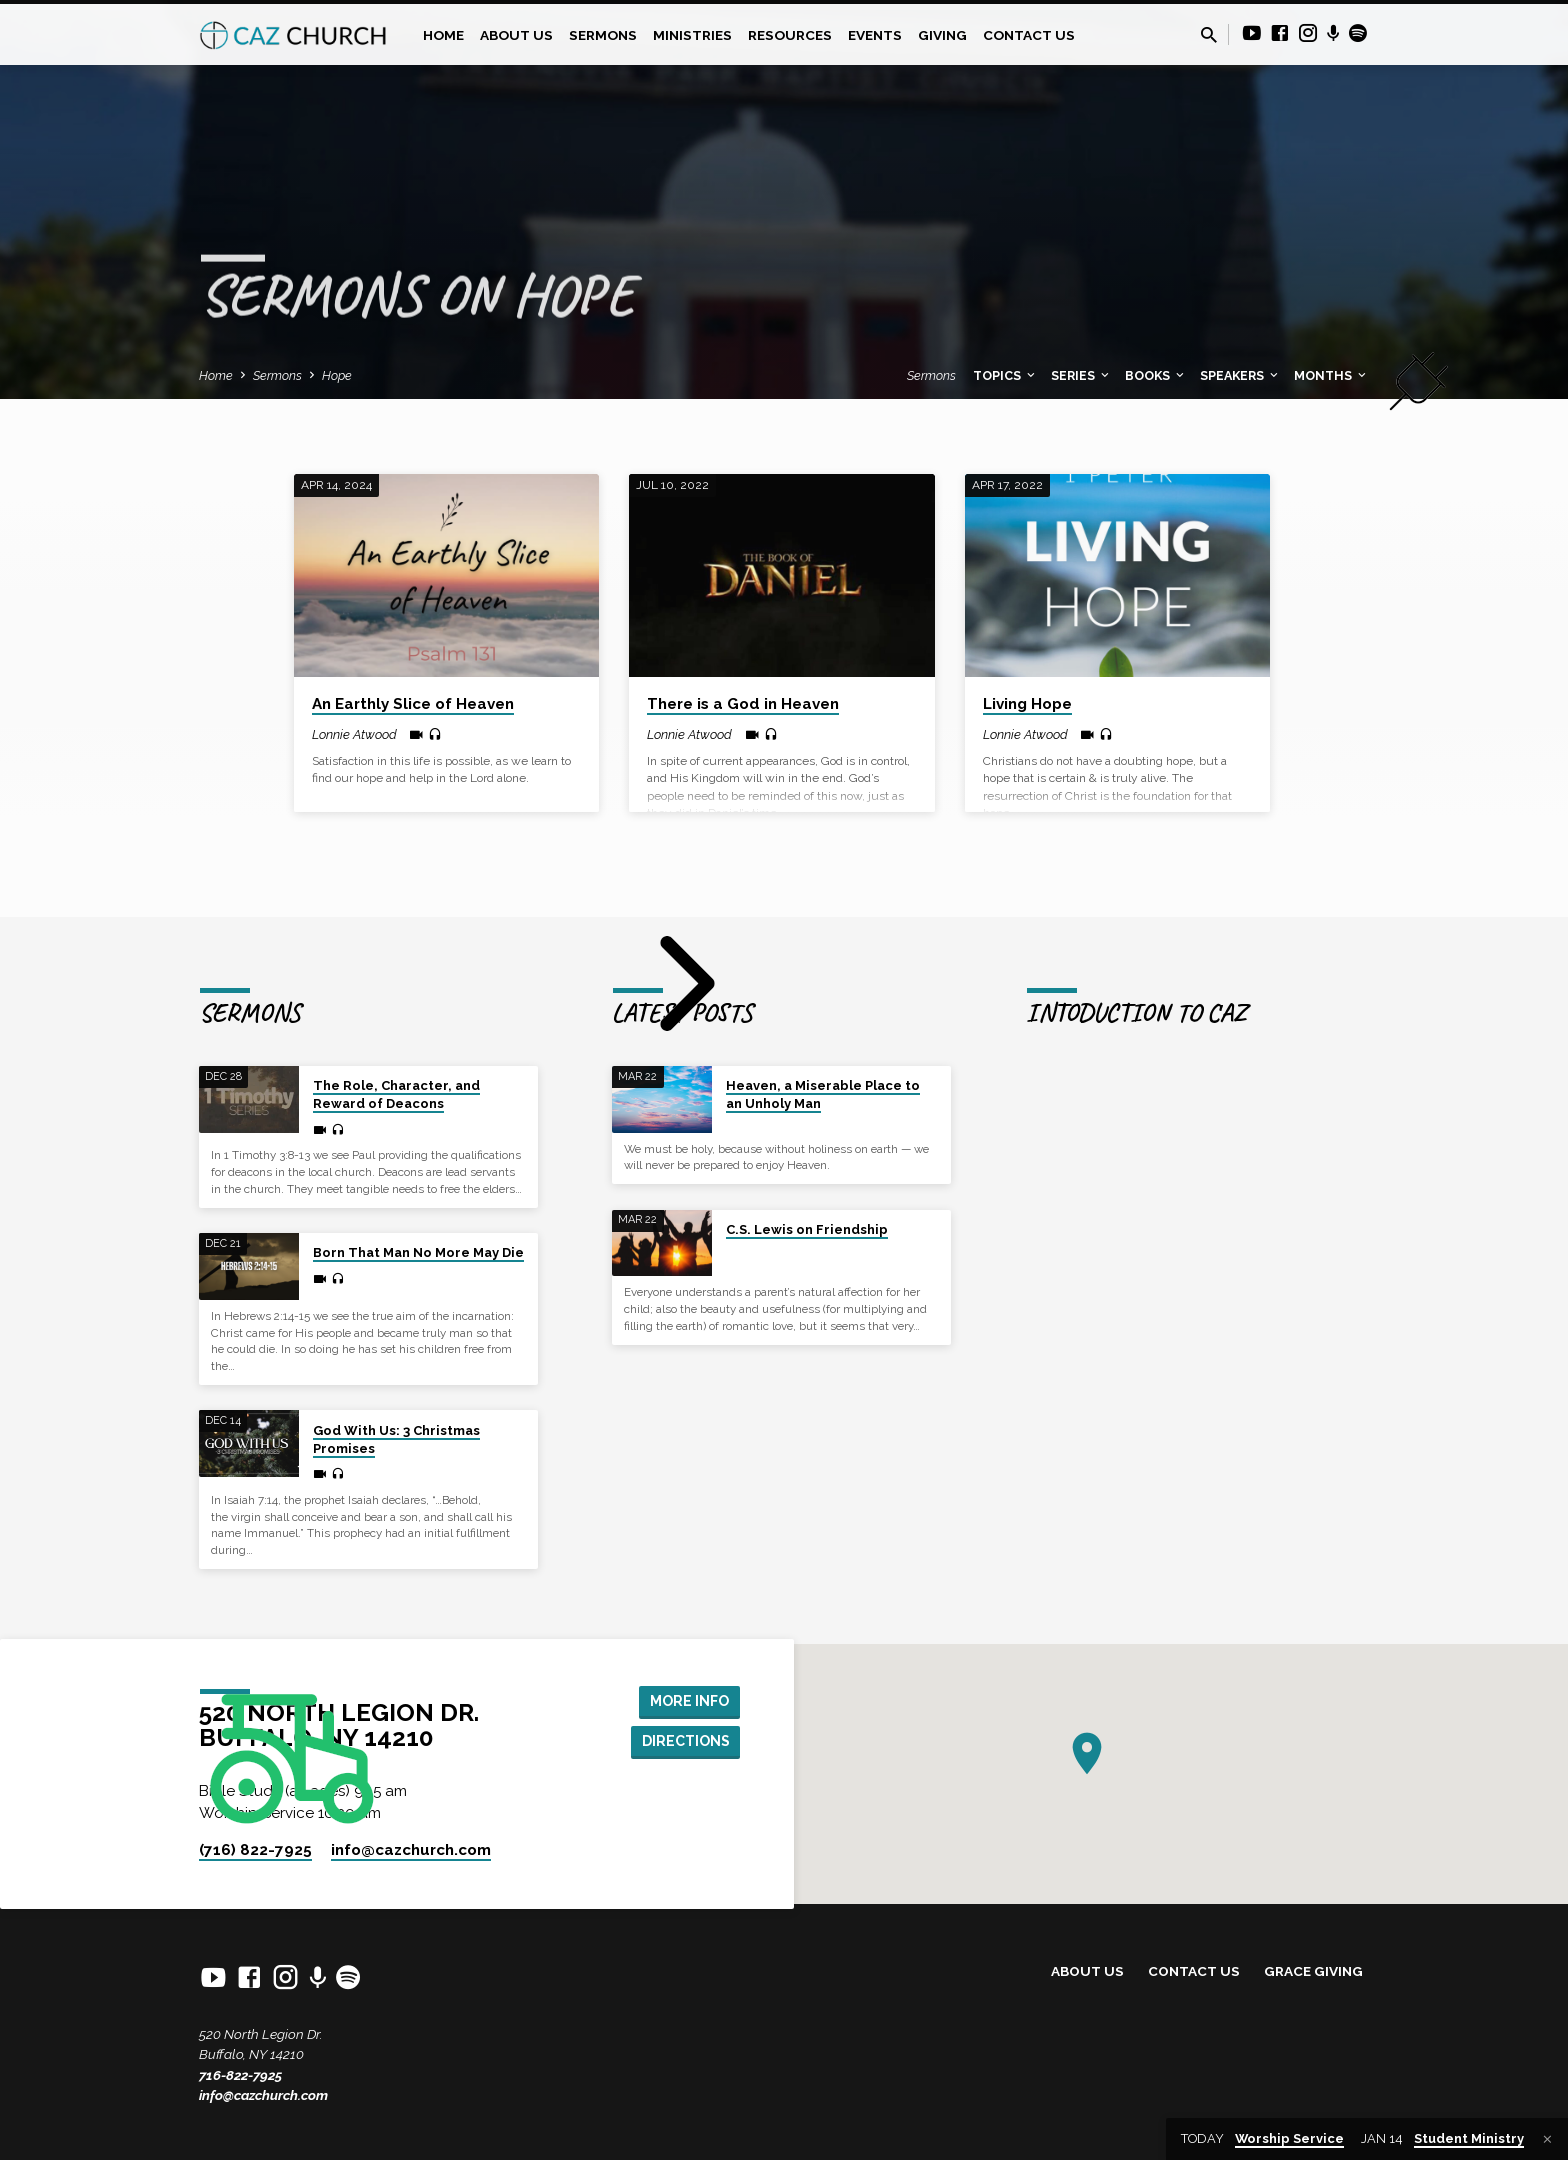  I want to click on connect to a power source, so click(1417, 382).